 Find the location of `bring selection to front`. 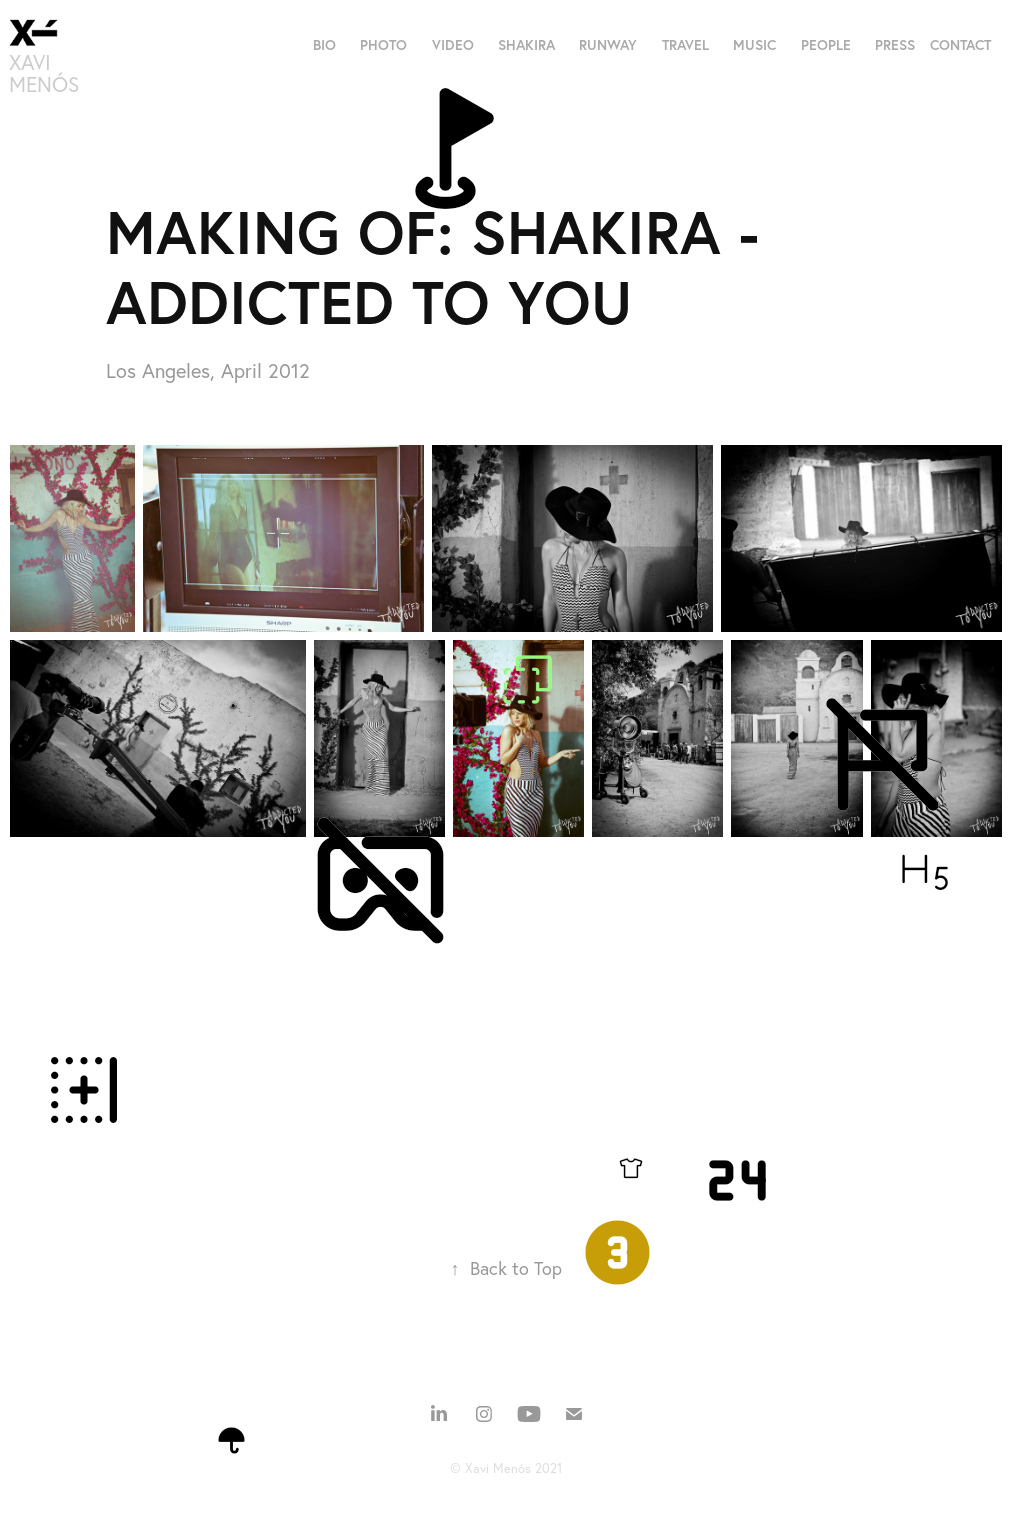

bring selection to front is located at coordinates (527, 679).